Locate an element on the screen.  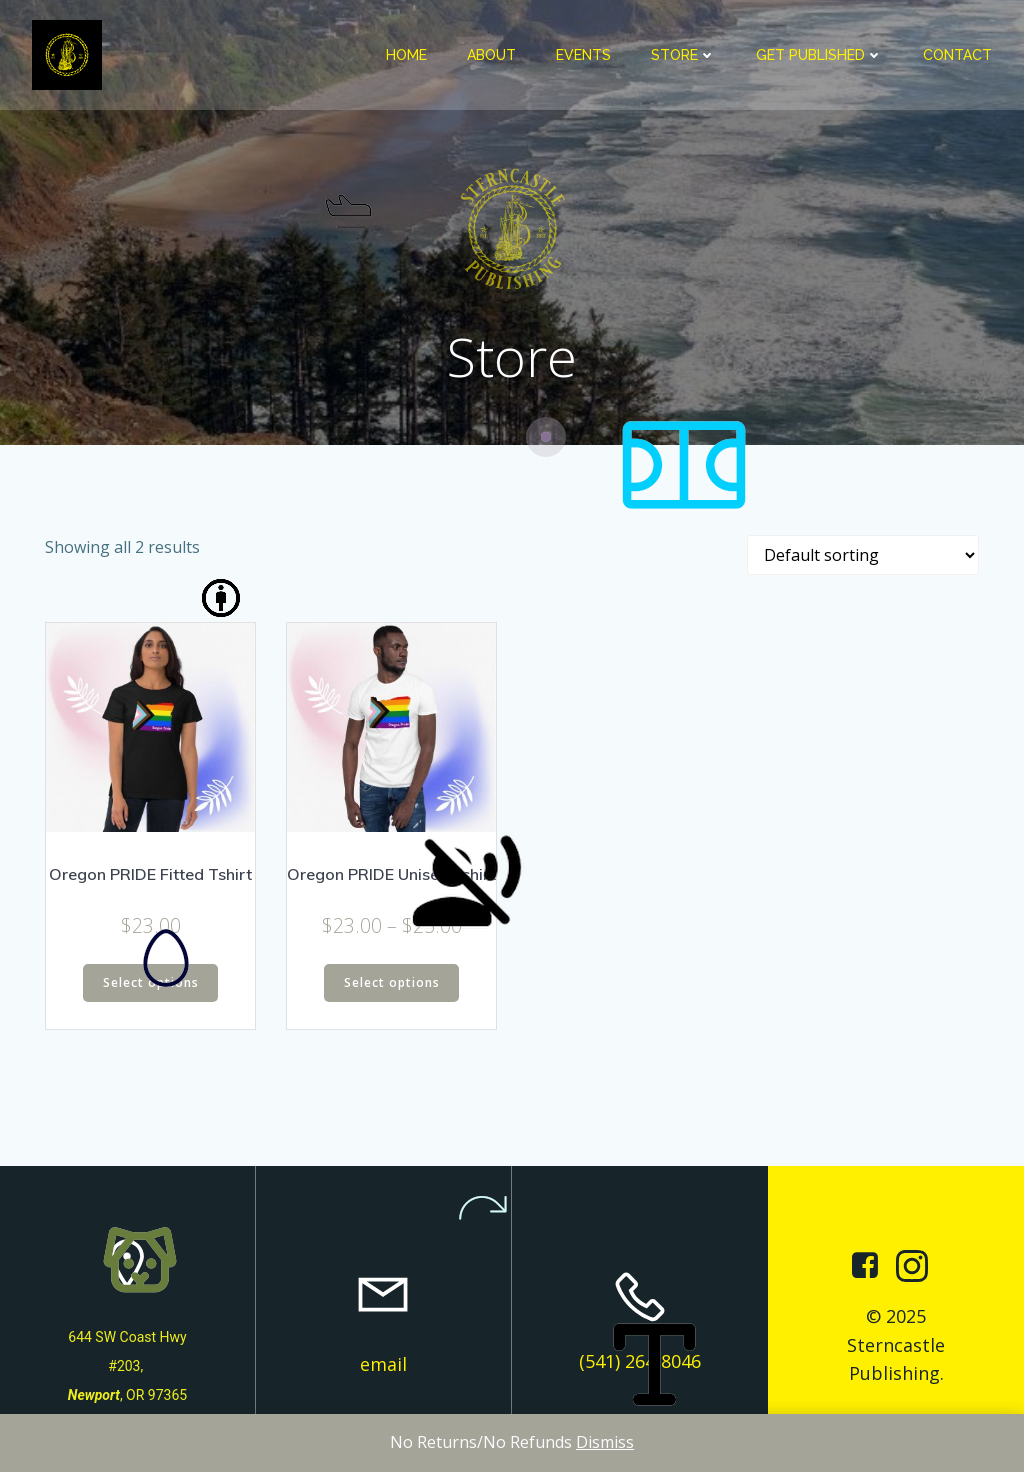
view attribution or credits information is located at coordinates (221, 598).